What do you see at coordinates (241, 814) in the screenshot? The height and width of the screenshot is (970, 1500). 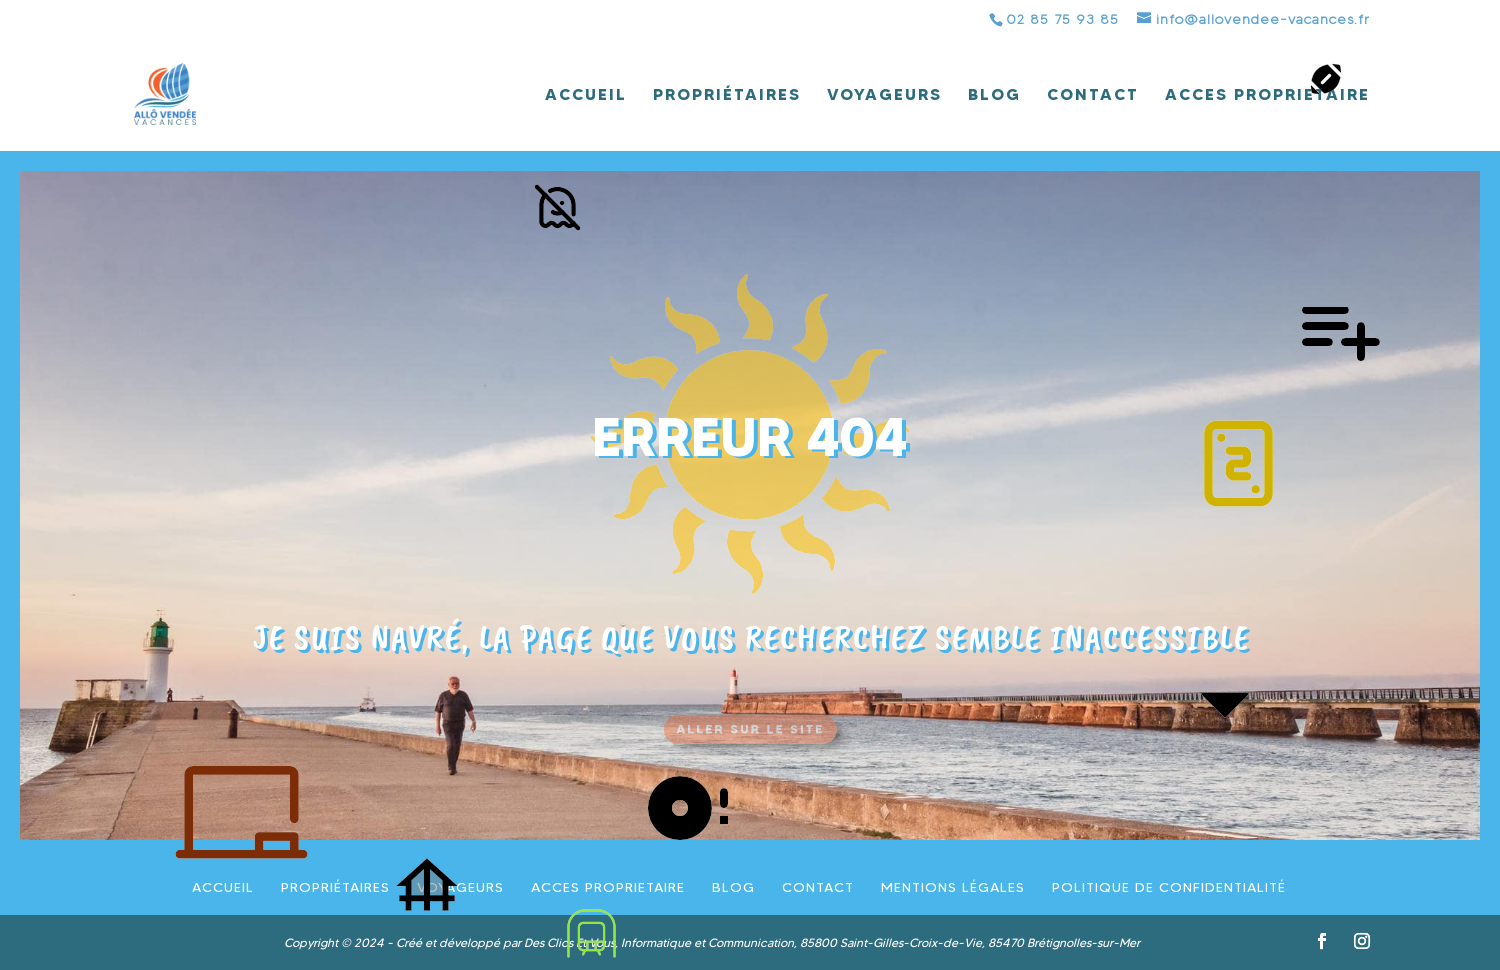 I see `access whiteboard or presentation mode` at bounding box center [241, 814].